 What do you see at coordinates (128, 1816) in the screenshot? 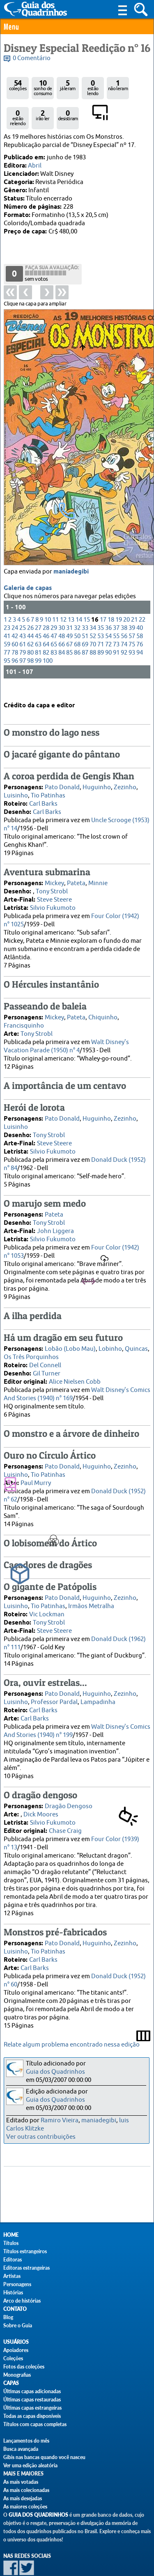
I see `spotlight or highlight feature` at bounding box center [128, 1816].